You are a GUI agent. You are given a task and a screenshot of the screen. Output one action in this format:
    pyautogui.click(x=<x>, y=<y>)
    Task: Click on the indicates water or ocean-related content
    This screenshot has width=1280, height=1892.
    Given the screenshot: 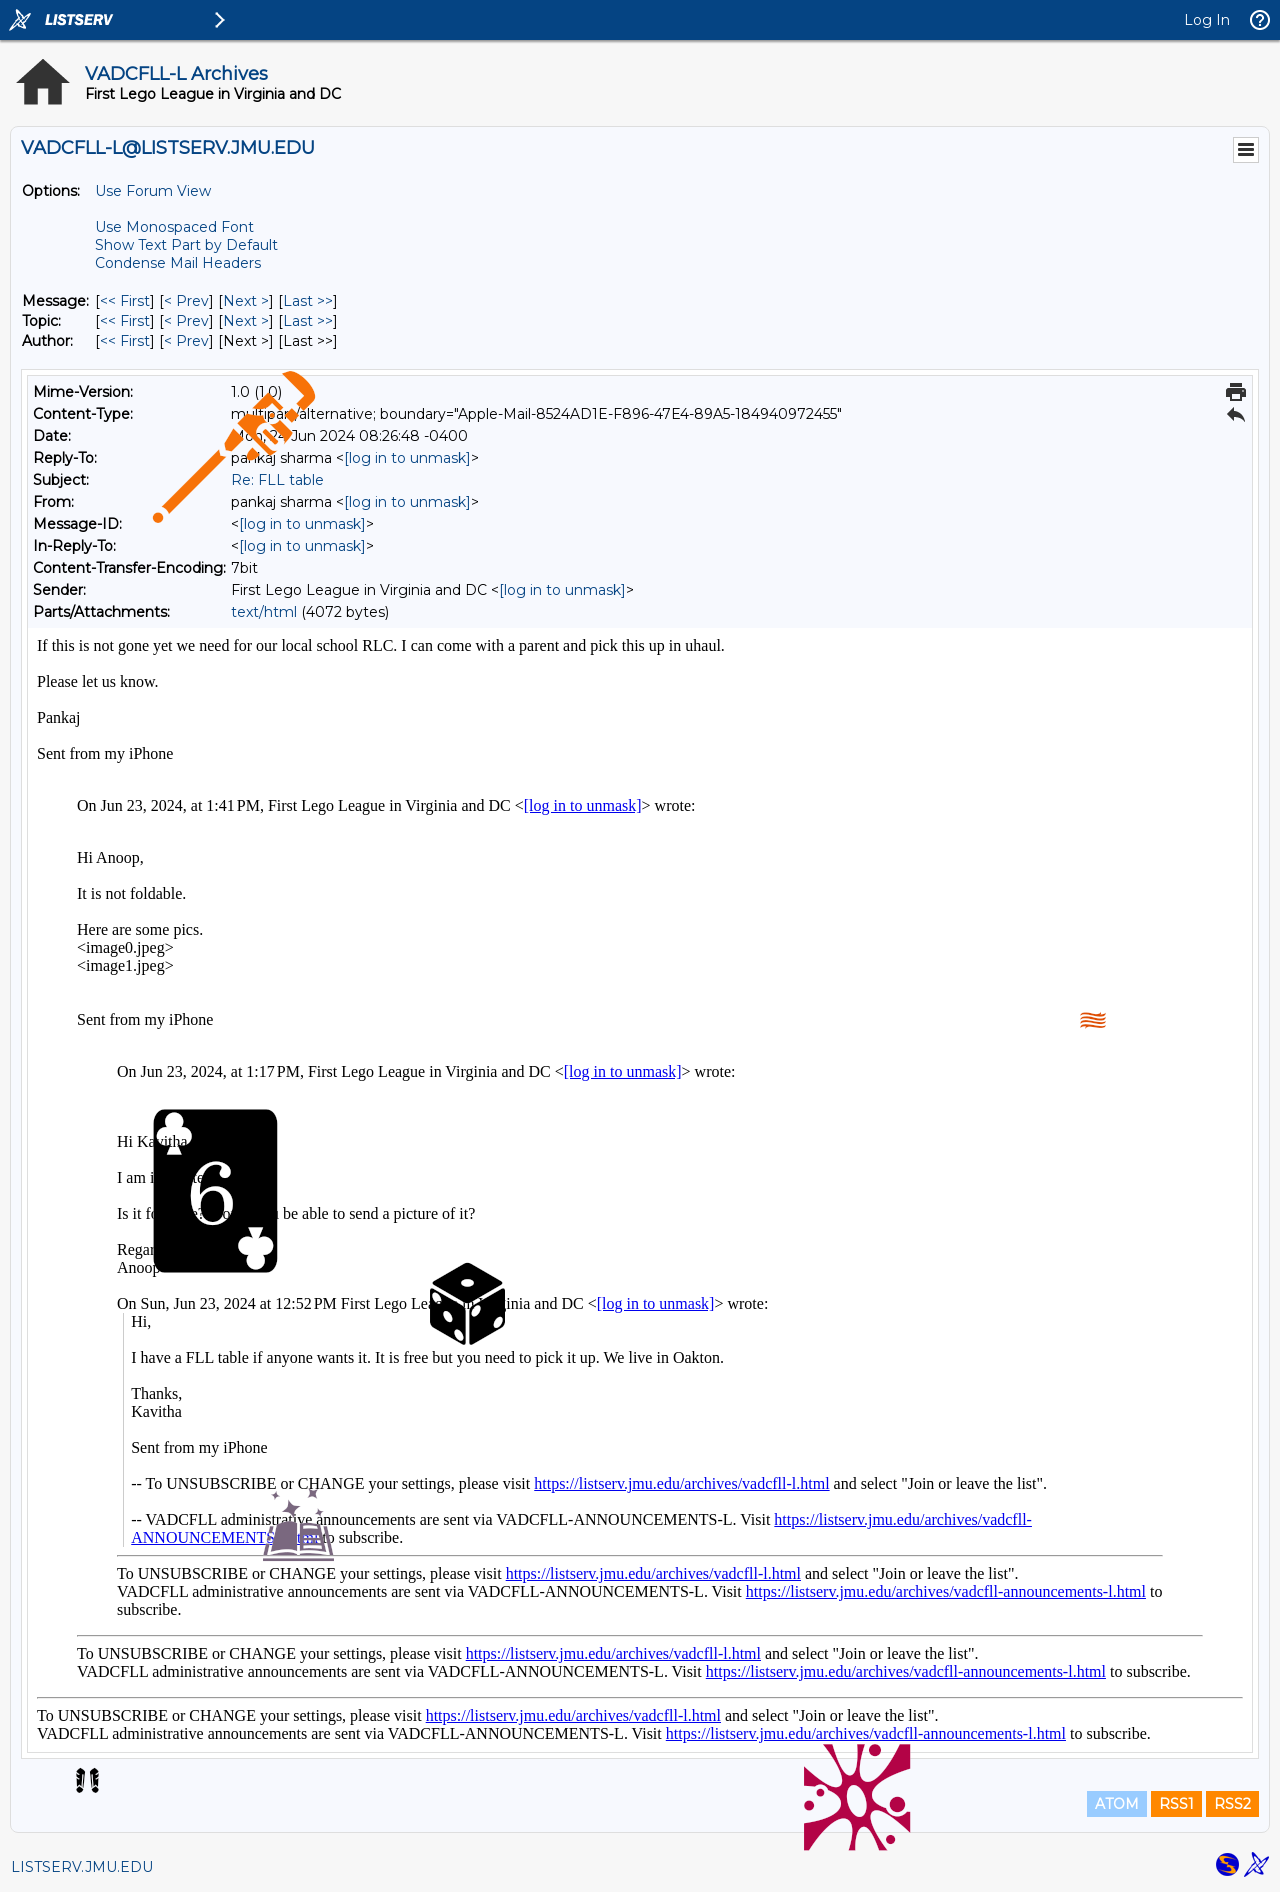 What is the action you would take?
    pyautogui.click(x=1093, y=1020)
    